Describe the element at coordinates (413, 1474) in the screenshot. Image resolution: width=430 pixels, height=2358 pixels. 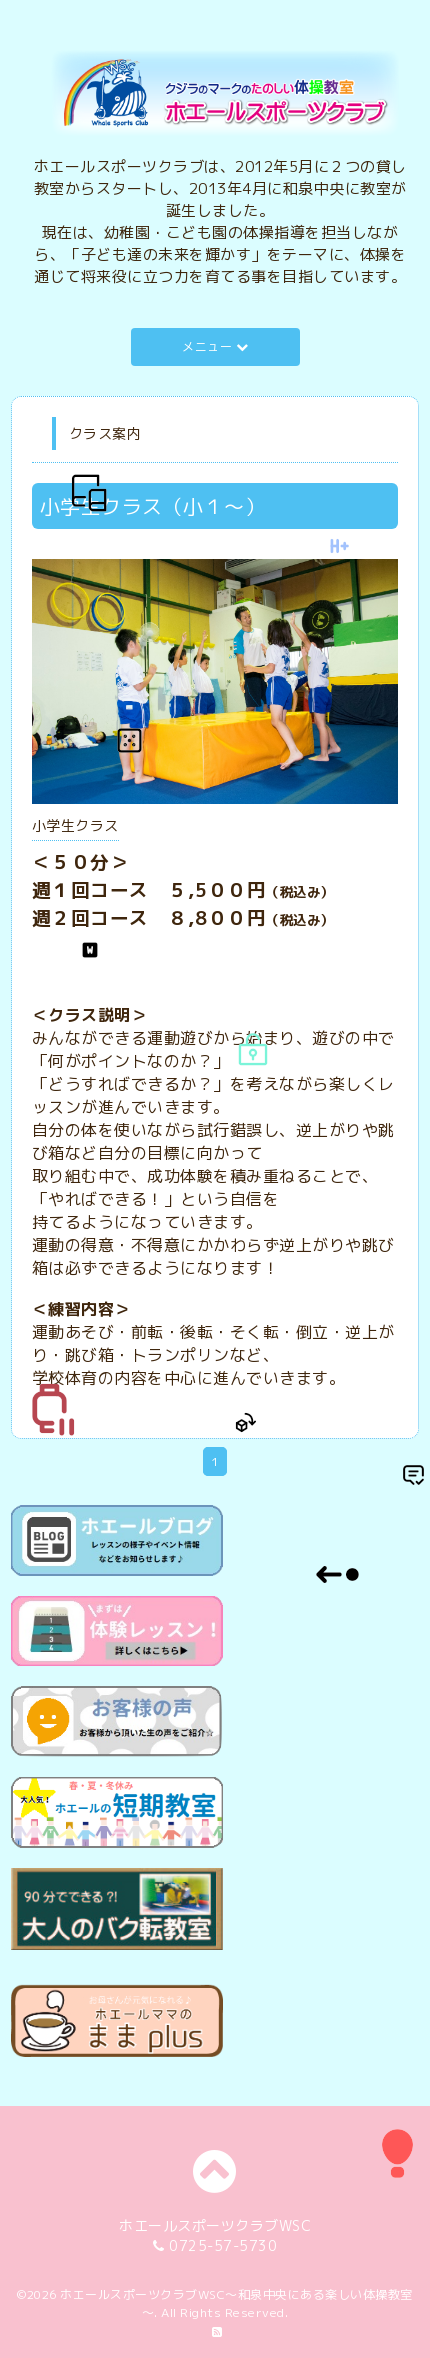
I see `message sent successfully` at that location.